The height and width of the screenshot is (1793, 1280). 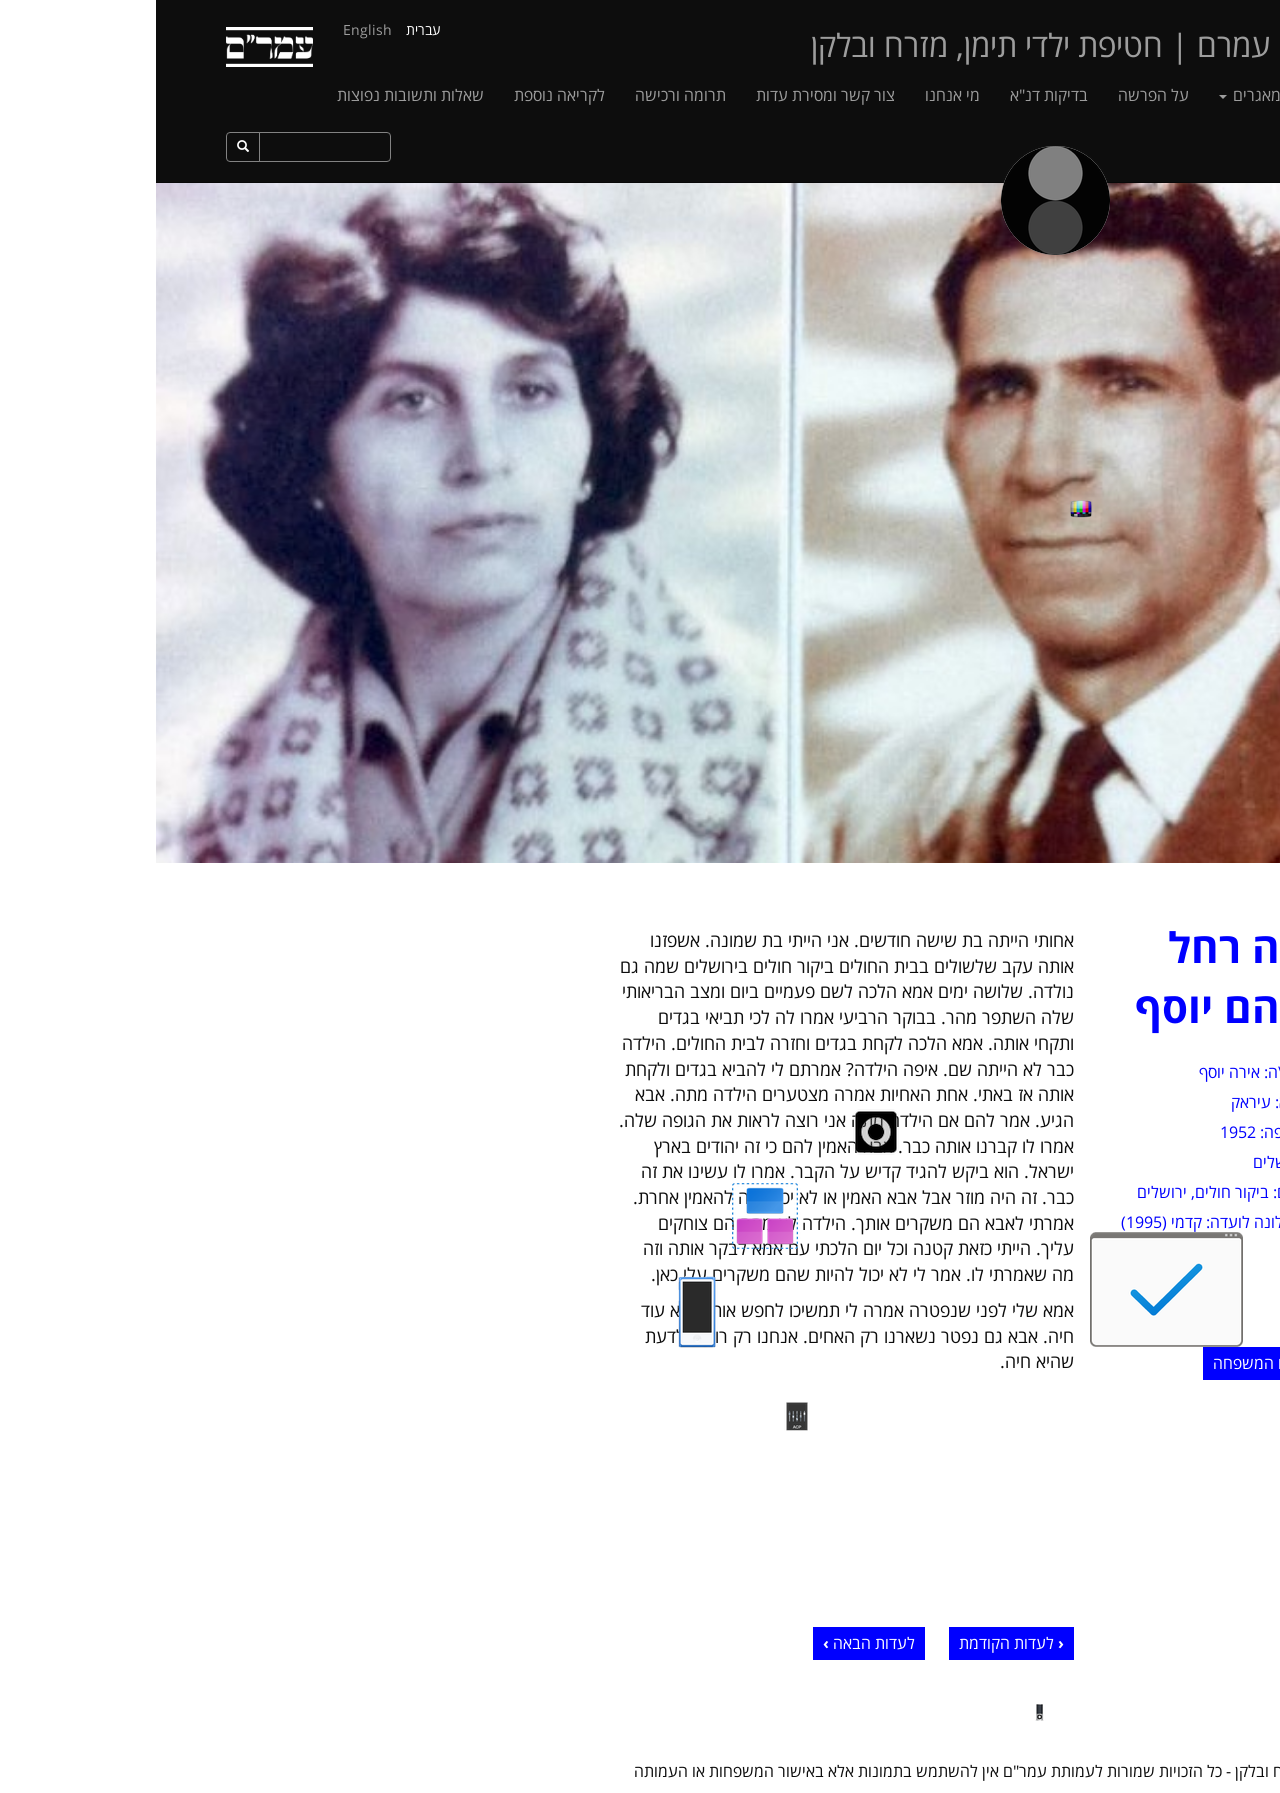 I want to click on file or document successfully verified, so click(x=1166, y=1289).